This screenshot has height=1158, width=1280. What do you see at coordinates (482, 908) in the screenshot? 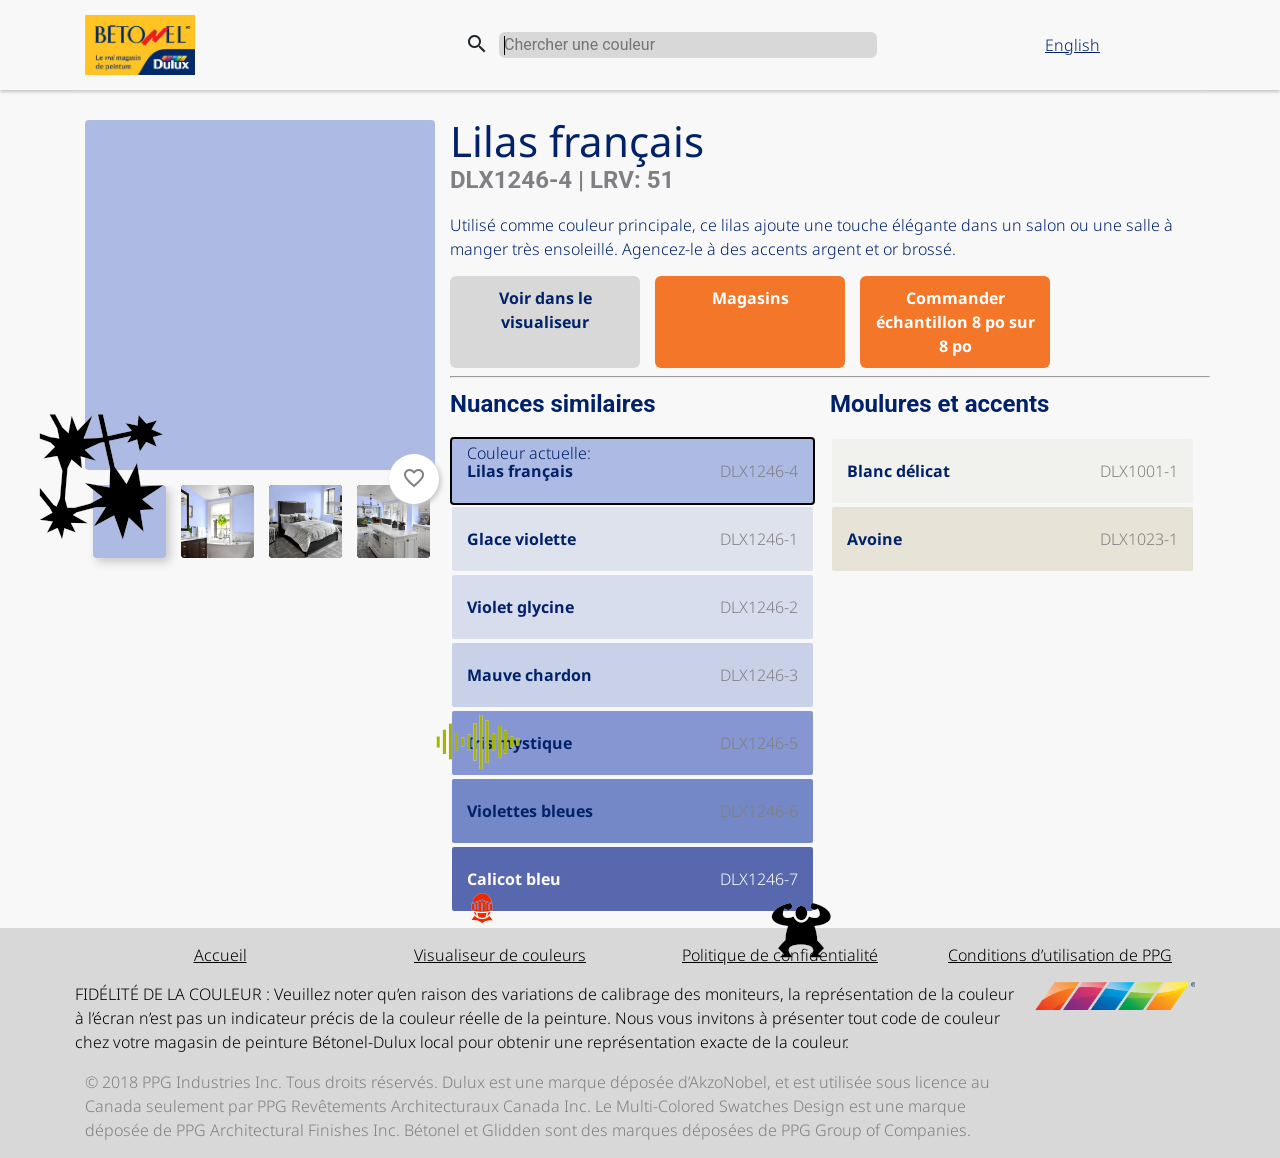
I see `select knight or warrior character class` at bounding box center [482, 908].